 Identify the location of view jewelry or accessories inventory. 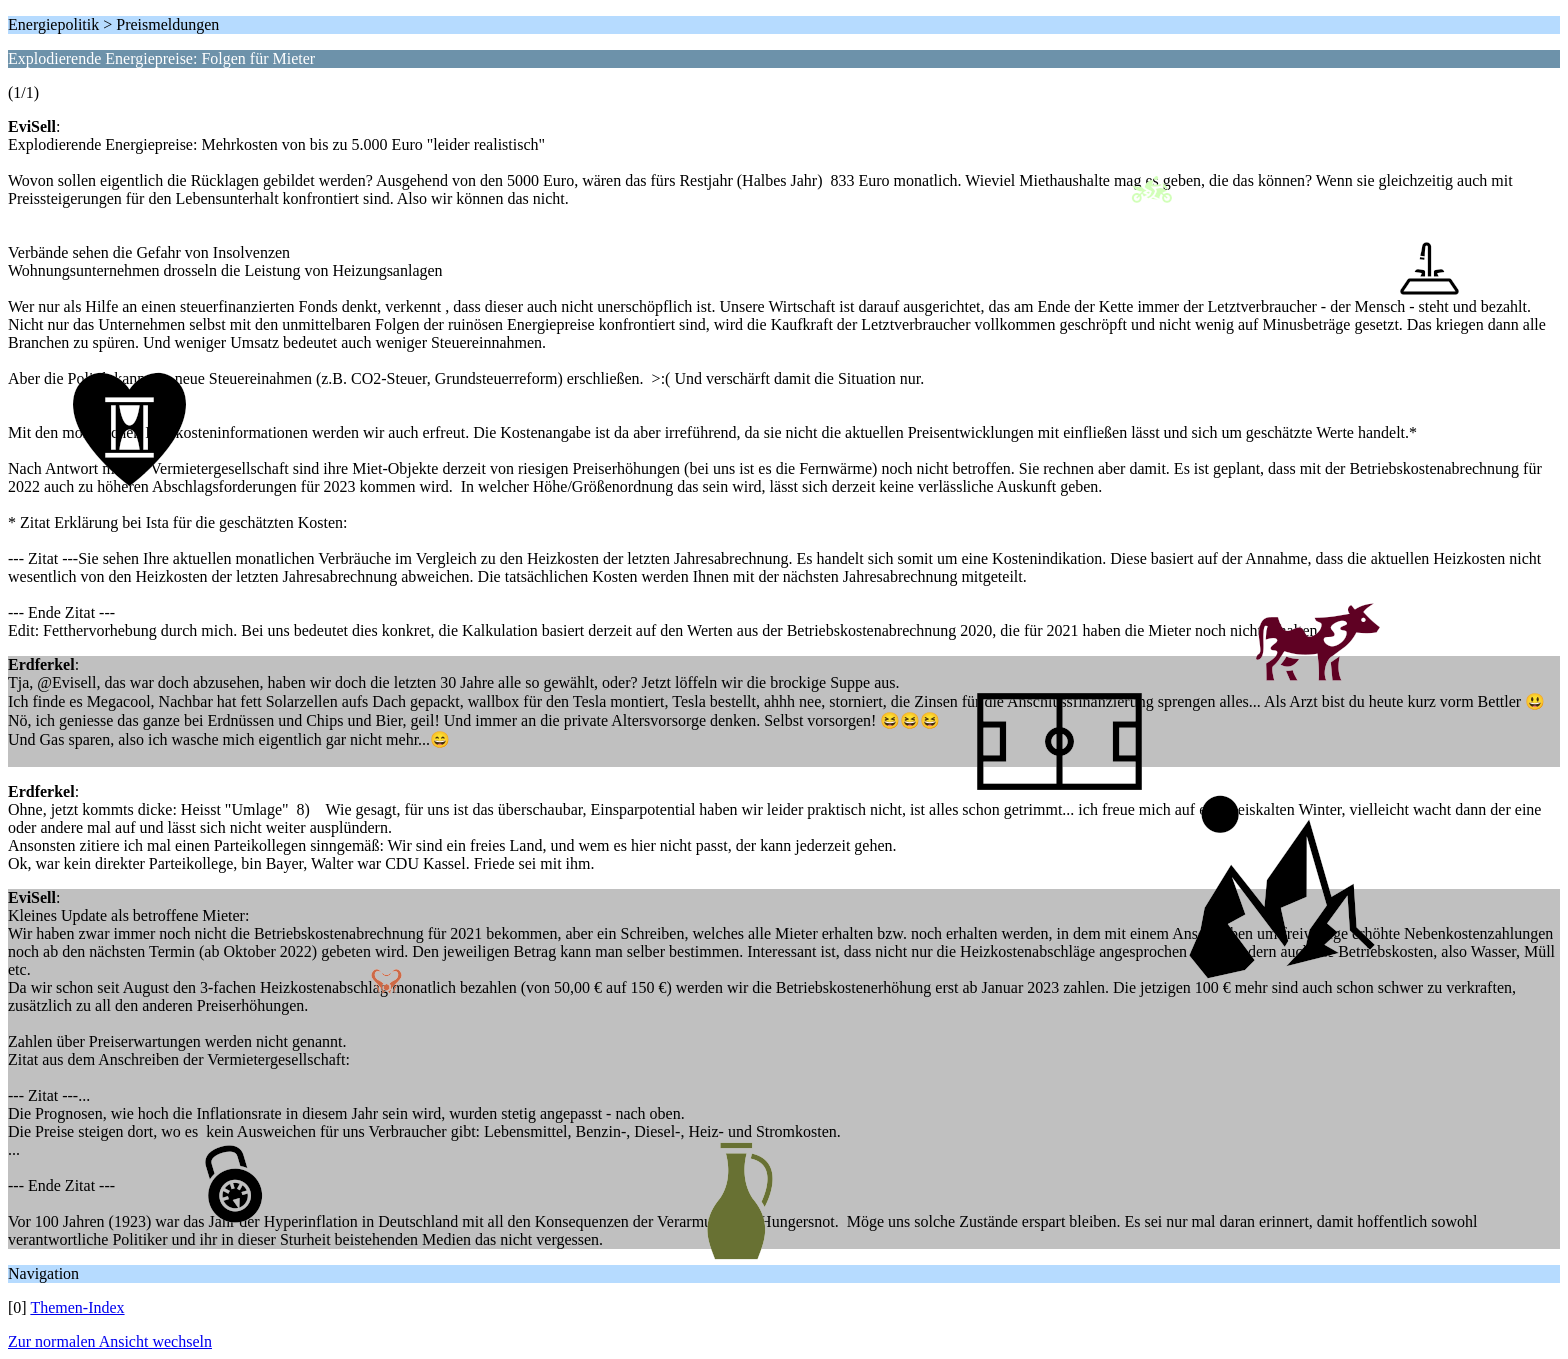
(386, 981).